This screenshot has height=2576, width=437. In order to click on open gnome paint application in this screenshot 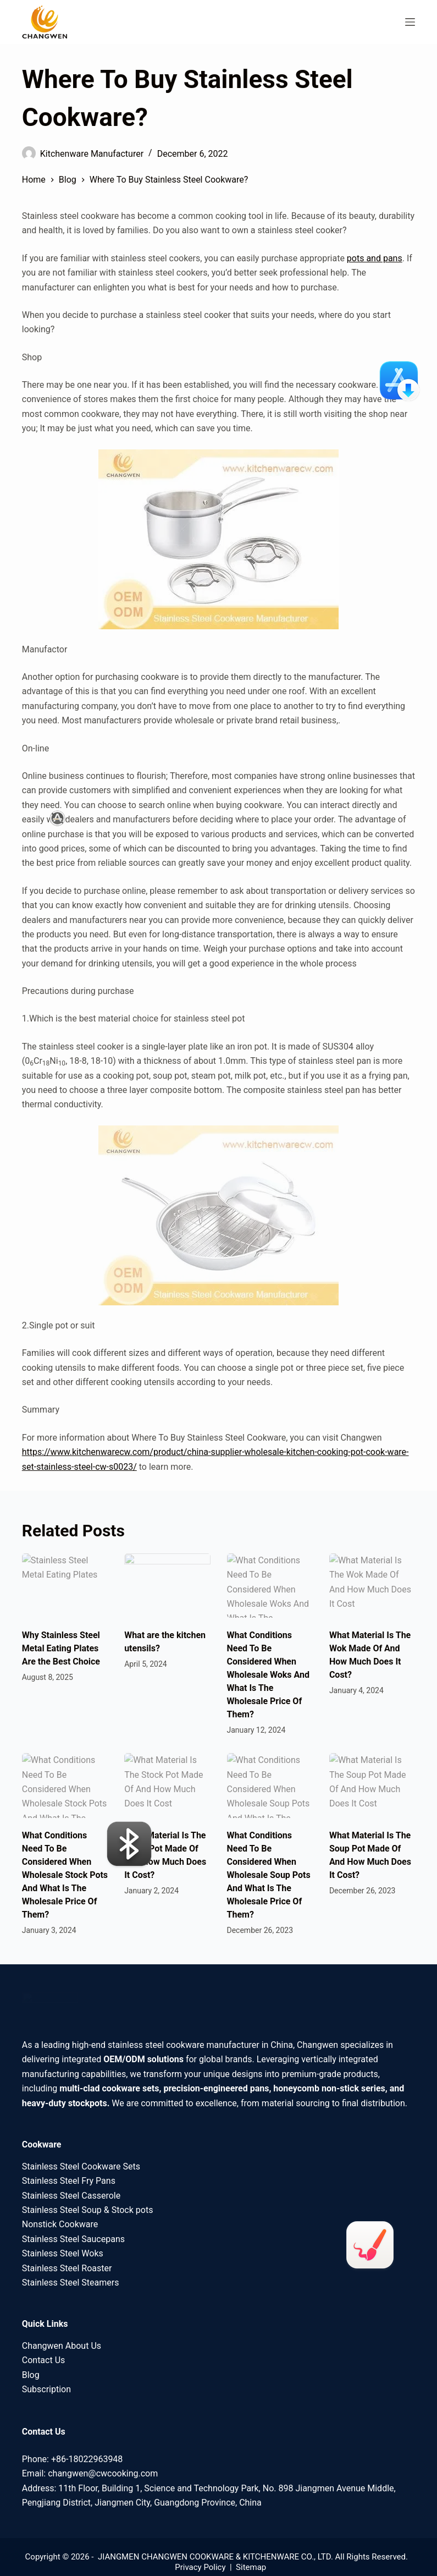, I will do `click(370, 2245)`.